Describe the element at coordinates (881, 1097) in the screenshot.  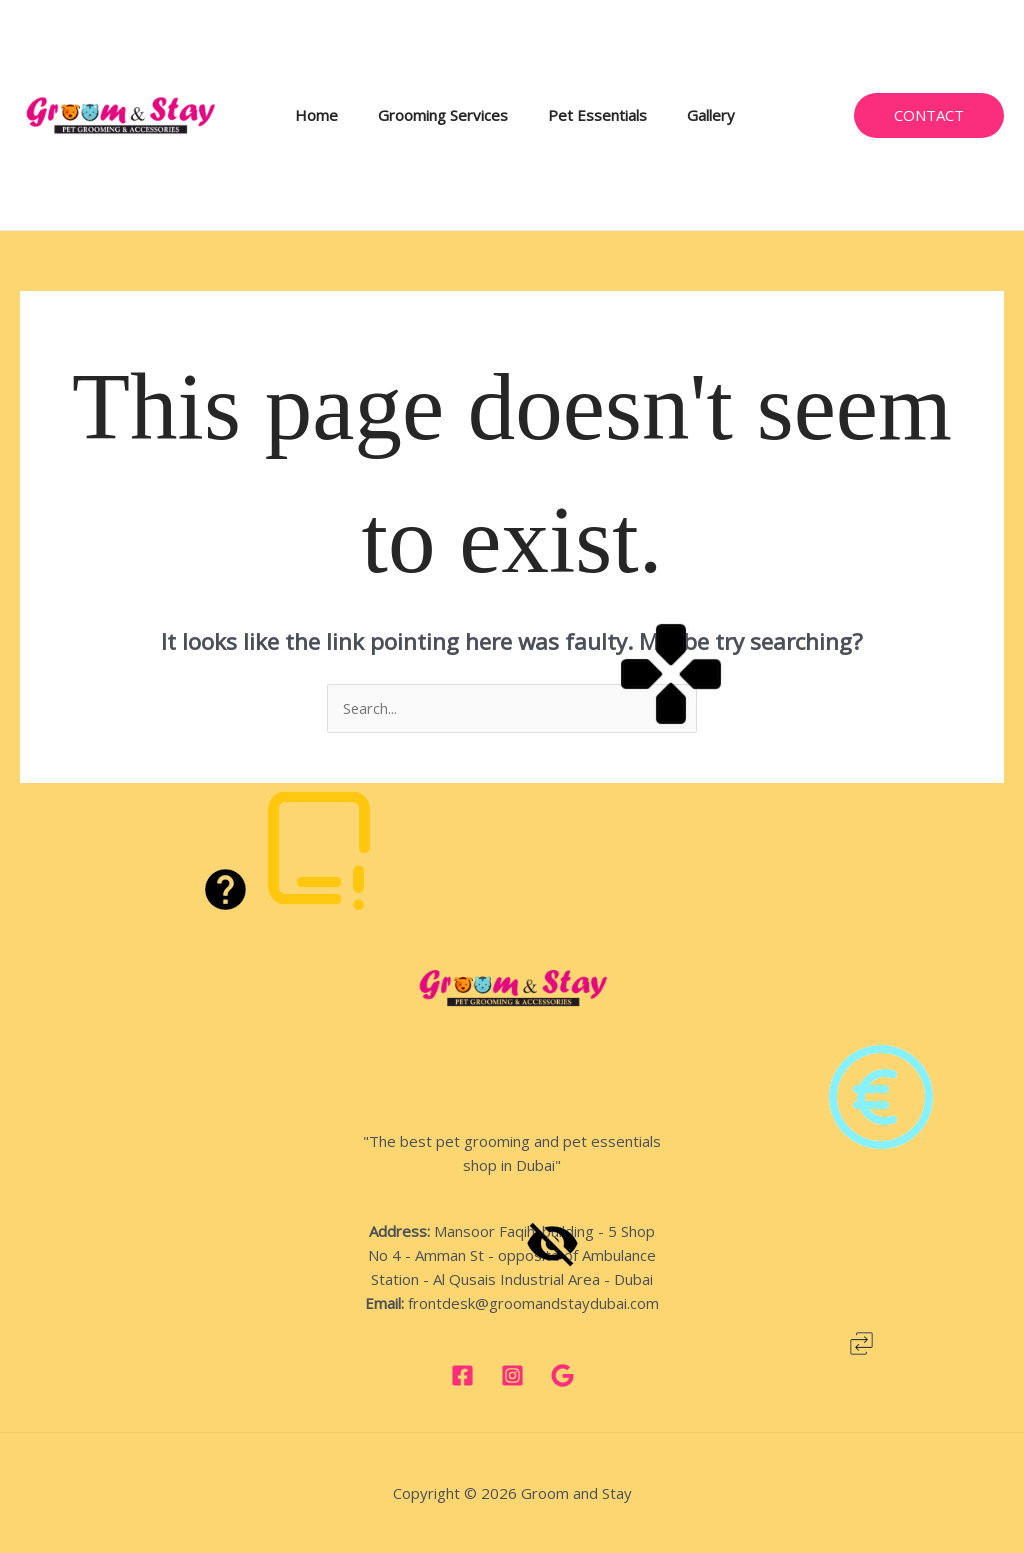
I see `view price in euros` at that location.